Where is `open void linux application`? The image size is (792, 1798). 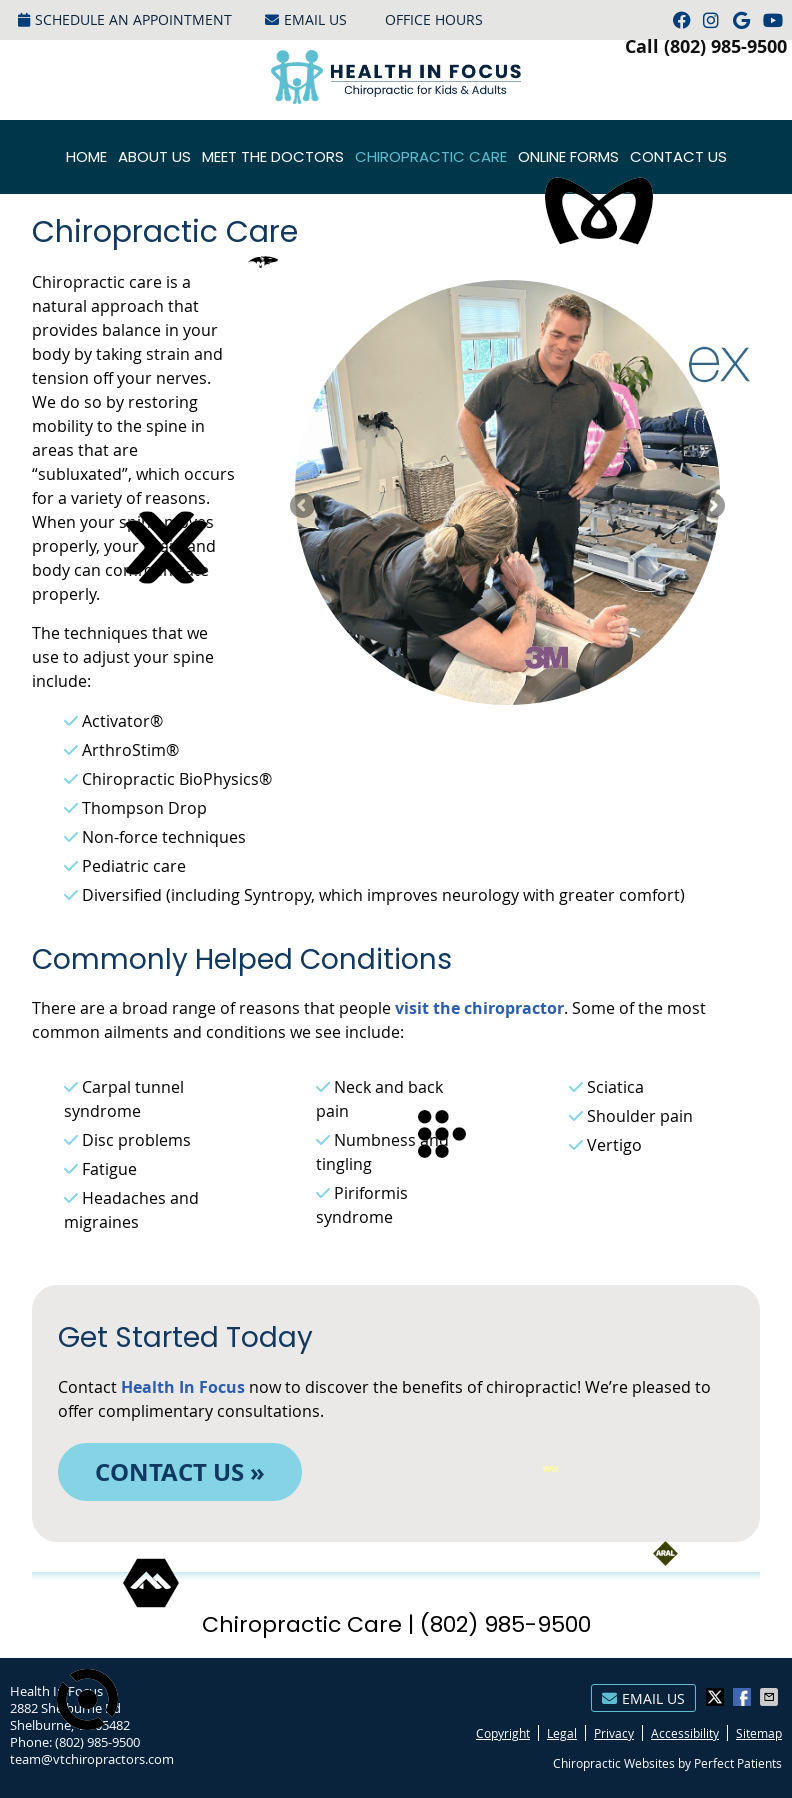 open void linux application is located at coordinates (87, 1699).